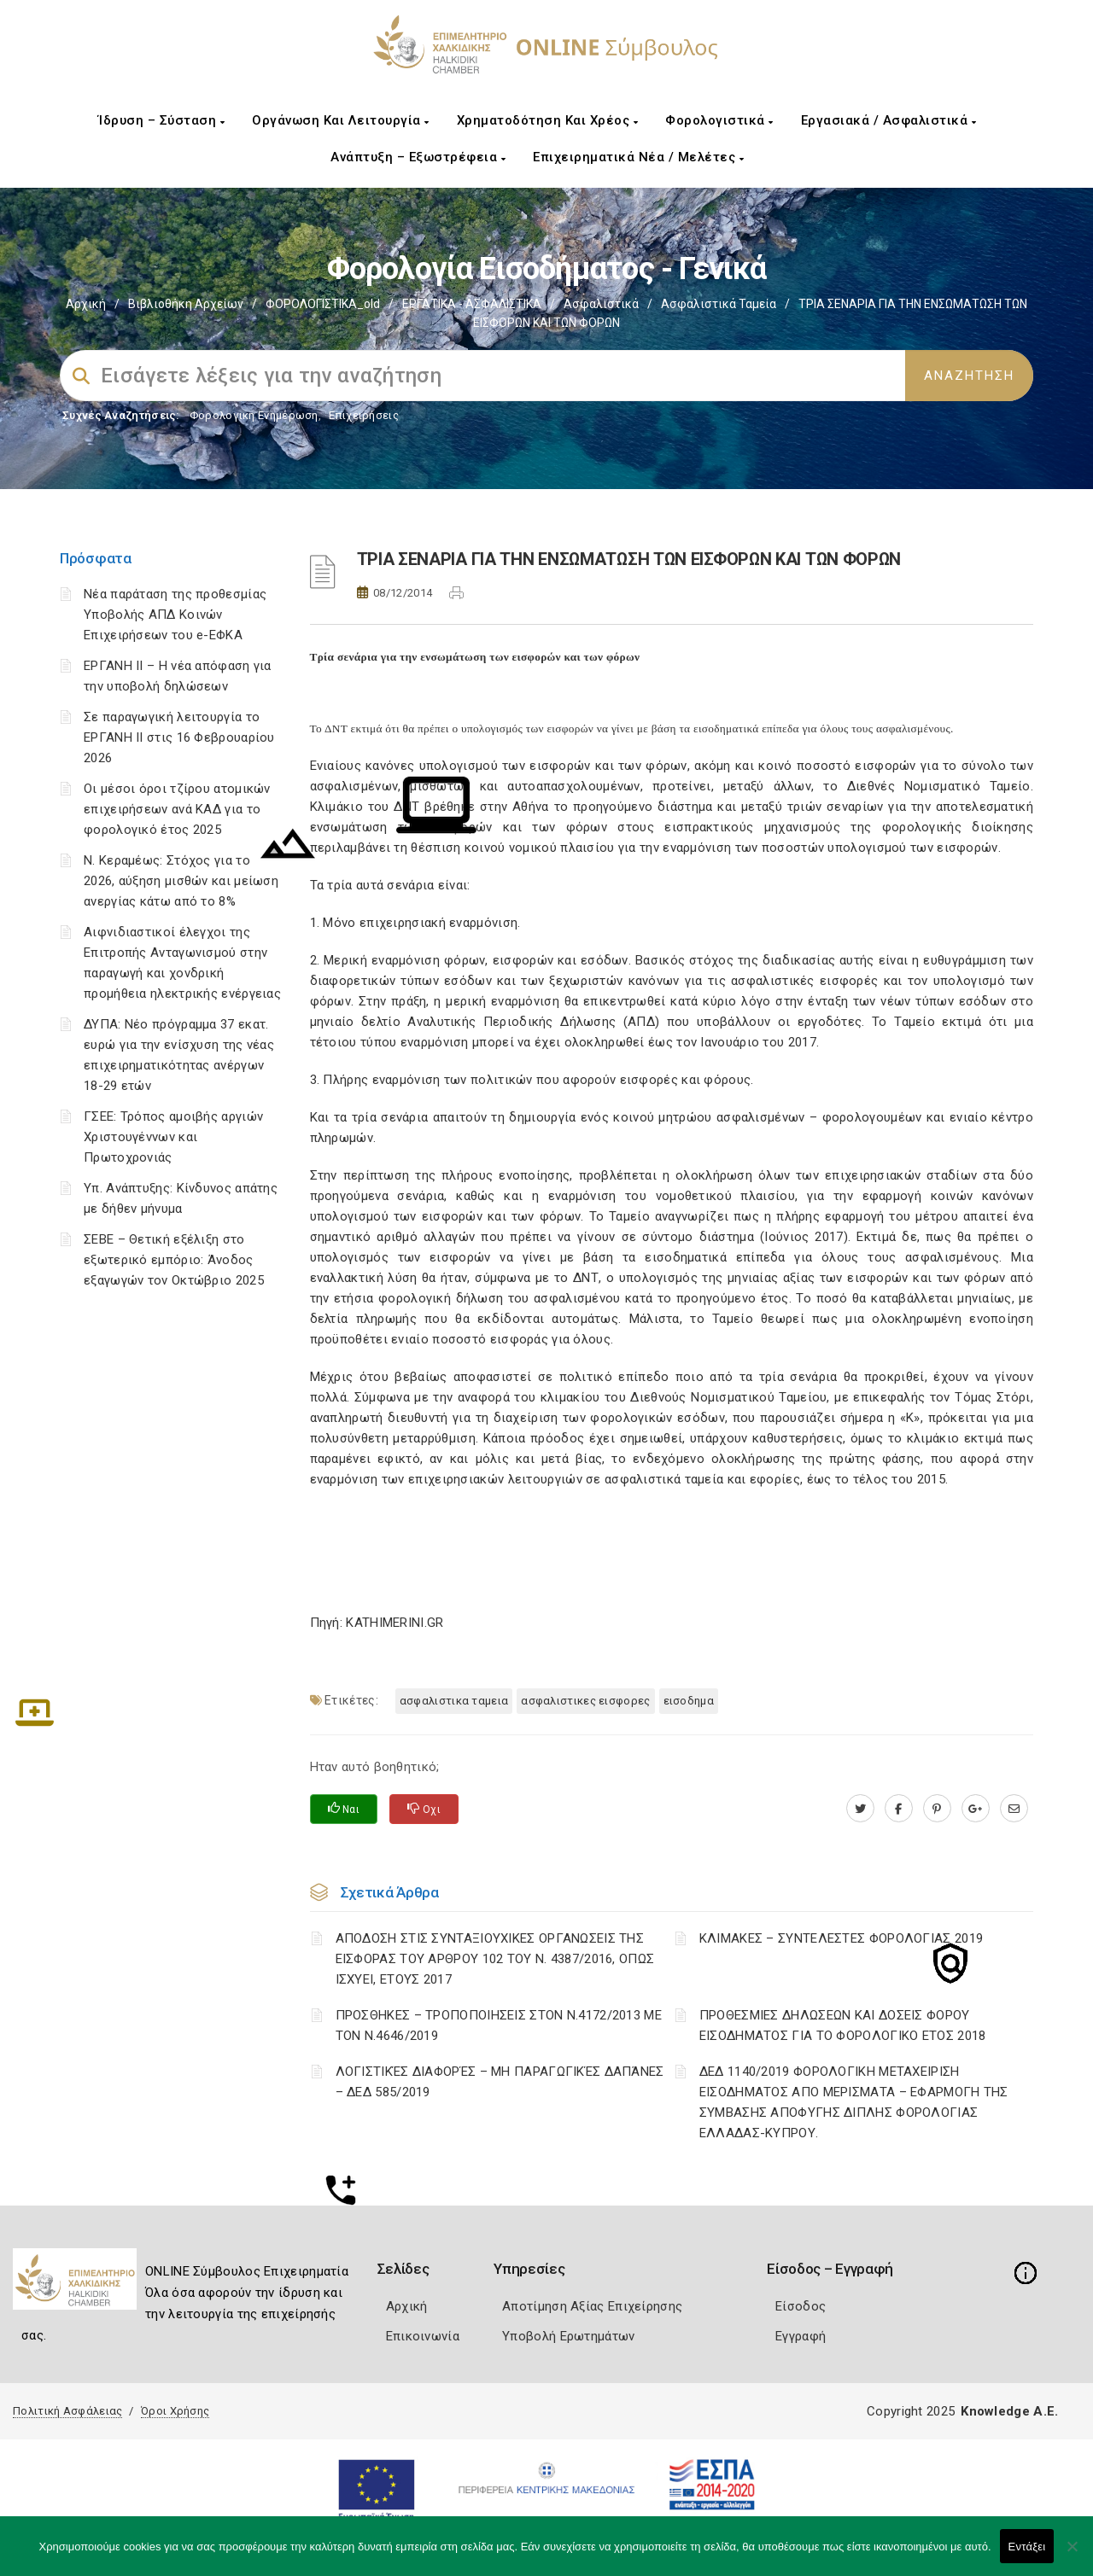 The width and height of the screenshot is (1093, 2576). I want to click on add a new contact to your phone, so click(341, 2190).